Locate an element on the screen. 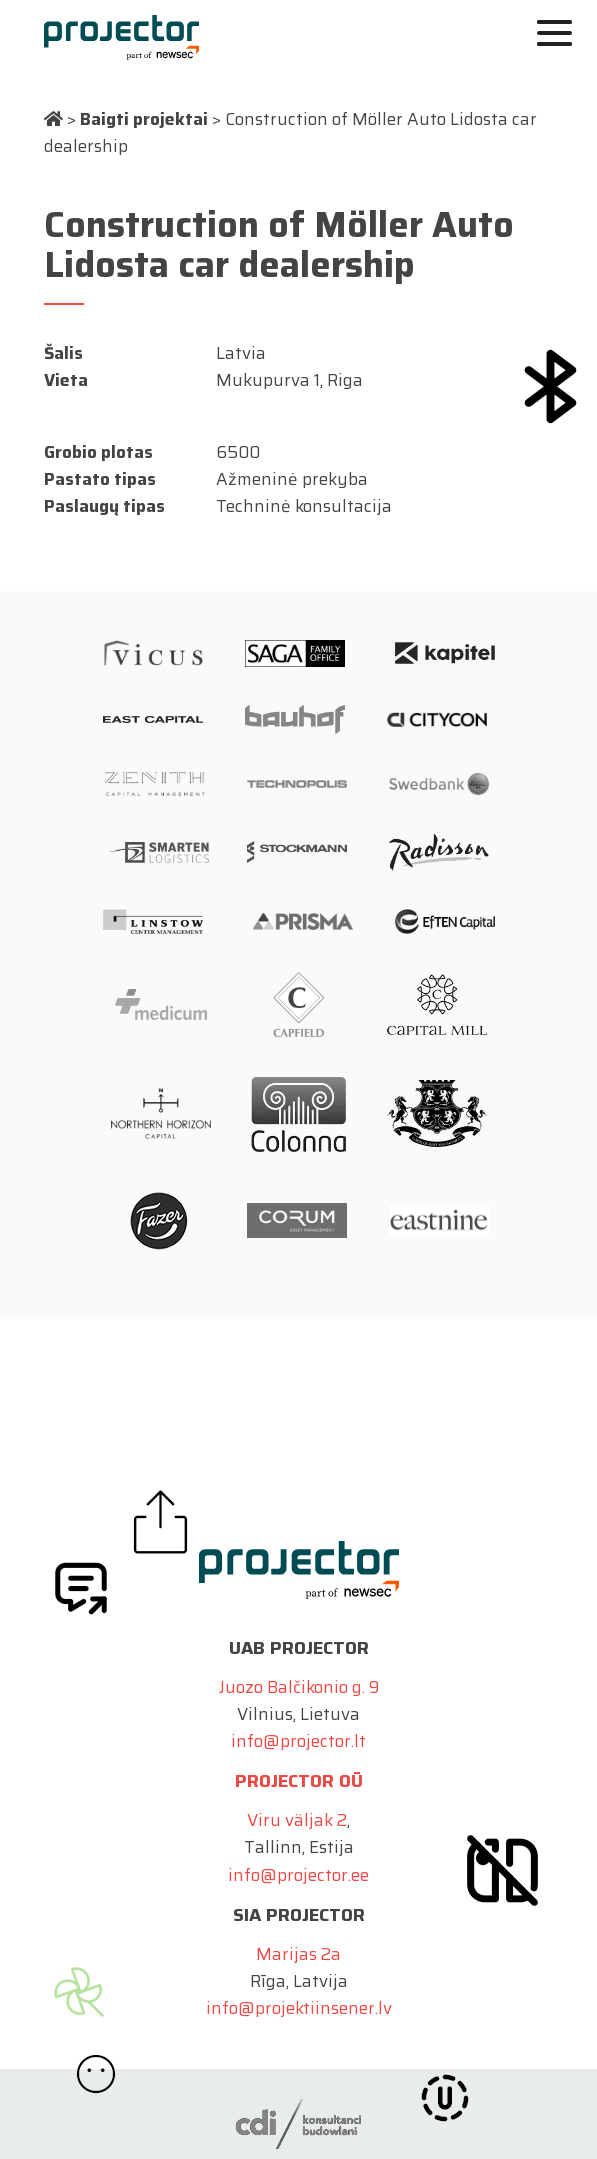 This screenshot has width=597, height=2159. toggle bluetooth connectivity on or off is located at coordinates (550, 386).